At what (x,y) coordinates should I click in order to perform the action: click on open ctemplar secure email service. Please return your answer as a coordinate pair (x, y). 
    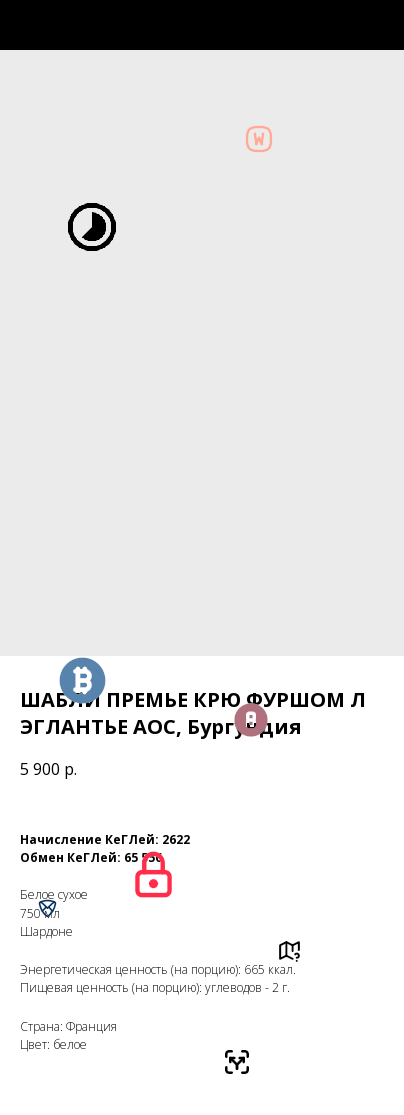
    Looking at the image, I should click on (47, 908).